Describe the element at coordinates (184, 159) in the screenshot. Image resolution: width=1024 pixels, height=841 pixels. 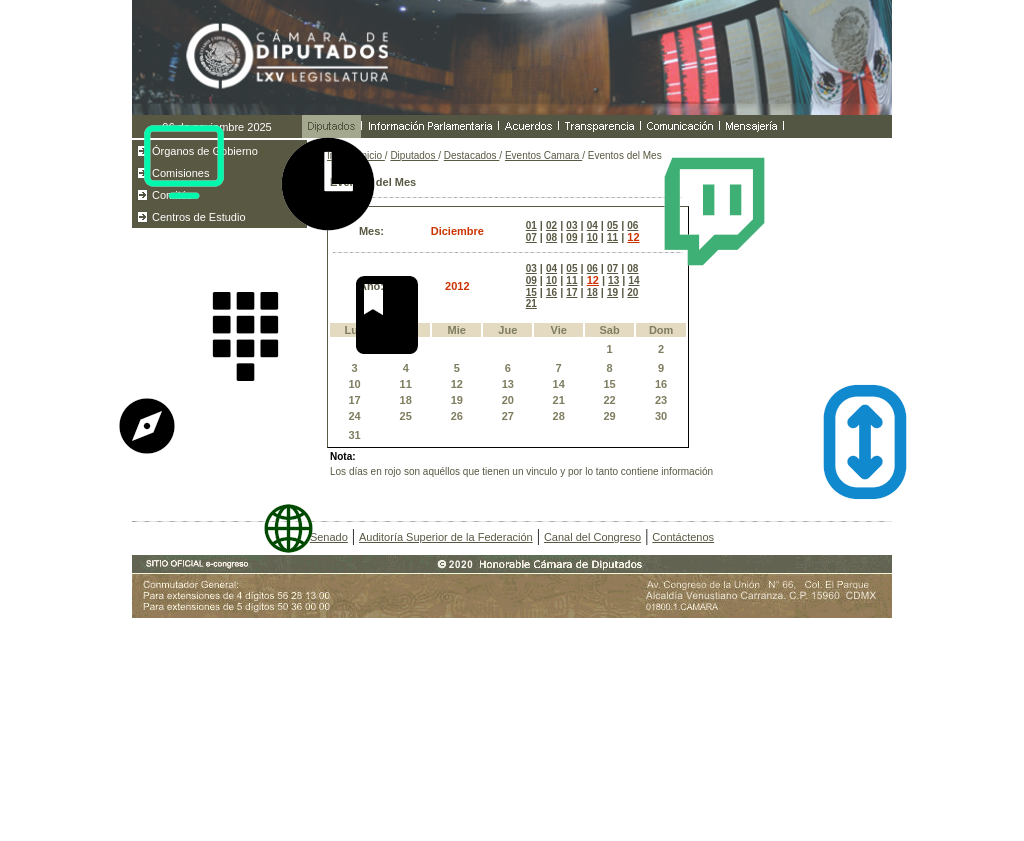
I see `switch to desktop or monitor display` at that location.